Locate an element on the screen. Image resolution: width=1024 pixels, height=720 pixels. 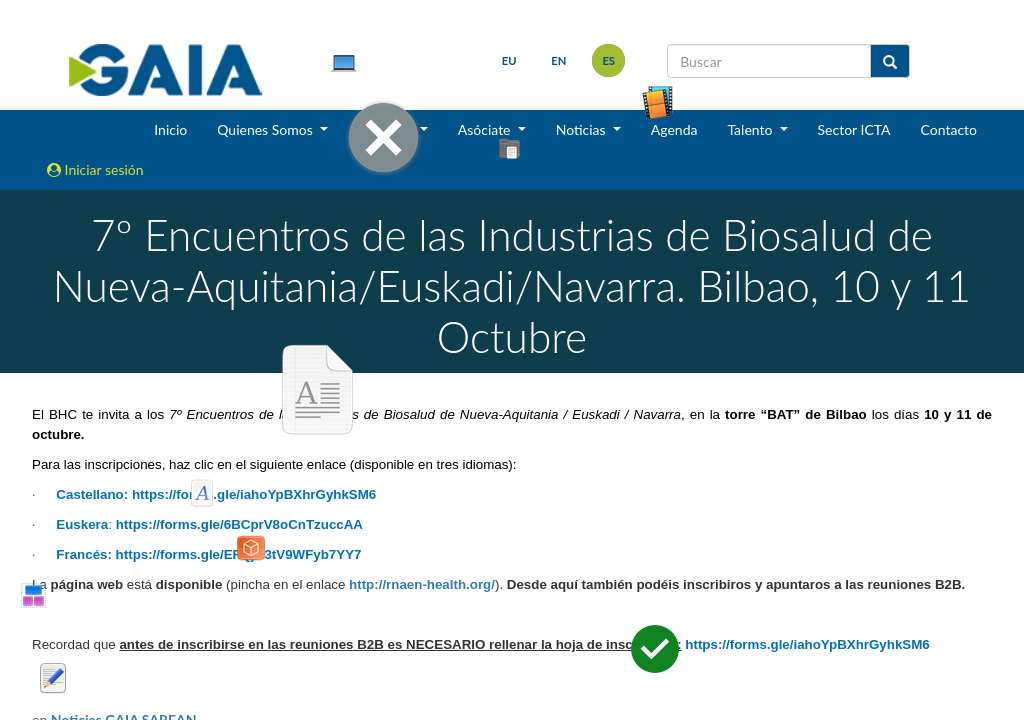
select all items in the current view is located at coordinates (33, 595).